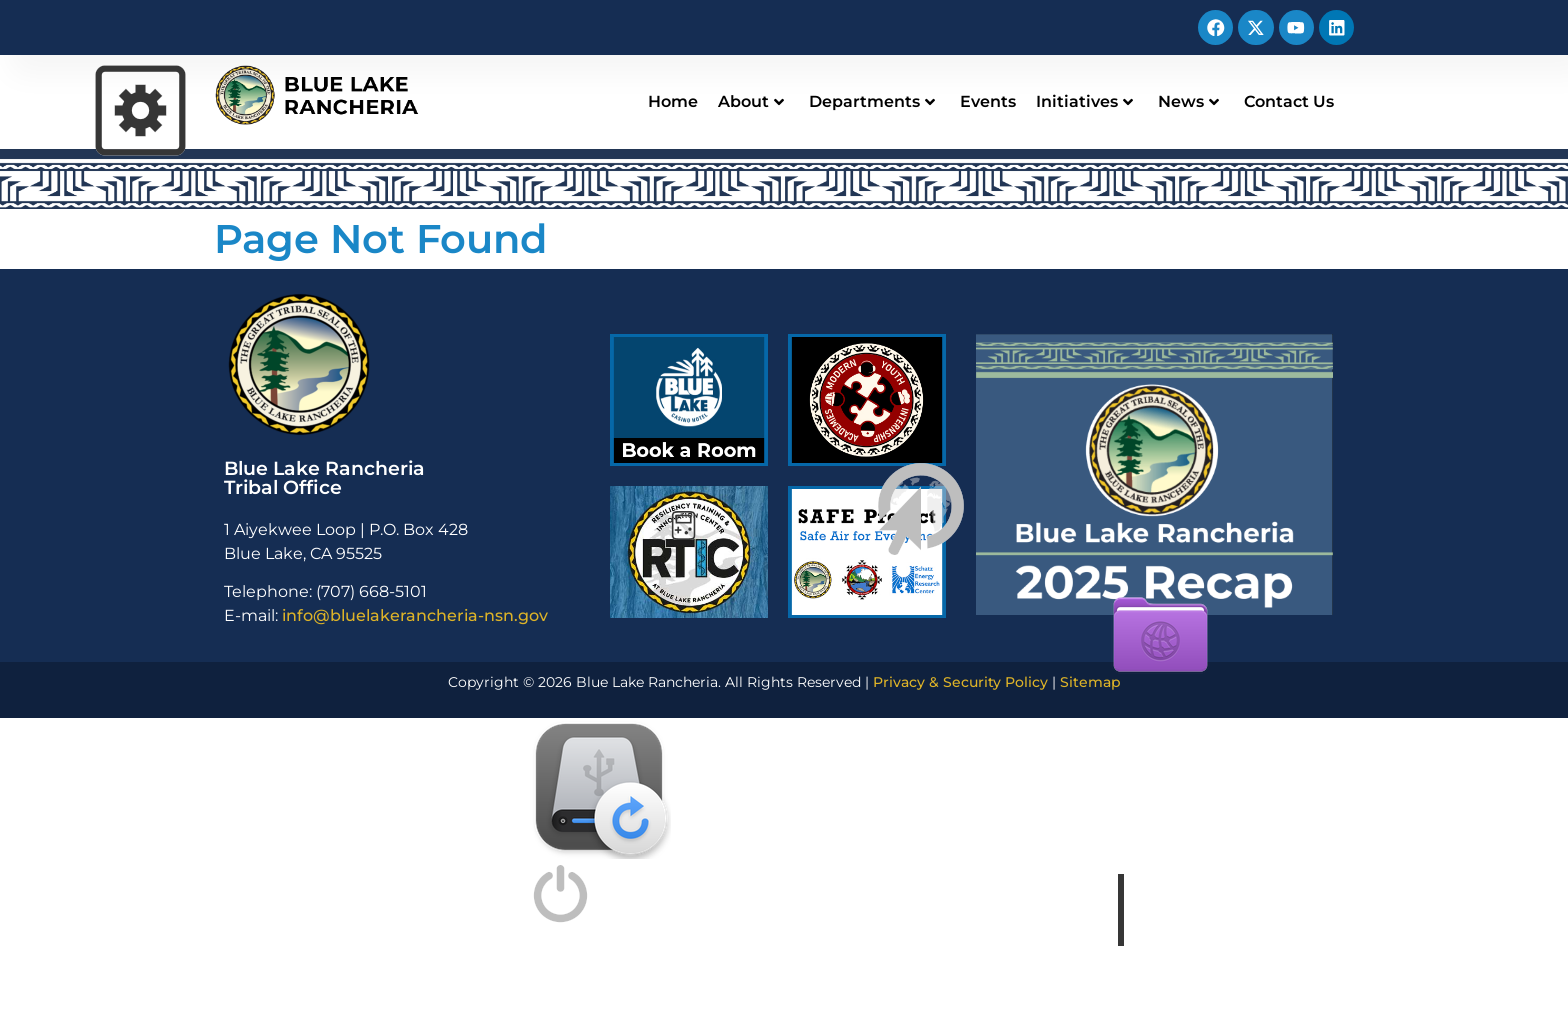  What do you see at coordinates (599, 787) in the screenshot?
I see `format or erase a USB drive` at bounding box center [599, 787].